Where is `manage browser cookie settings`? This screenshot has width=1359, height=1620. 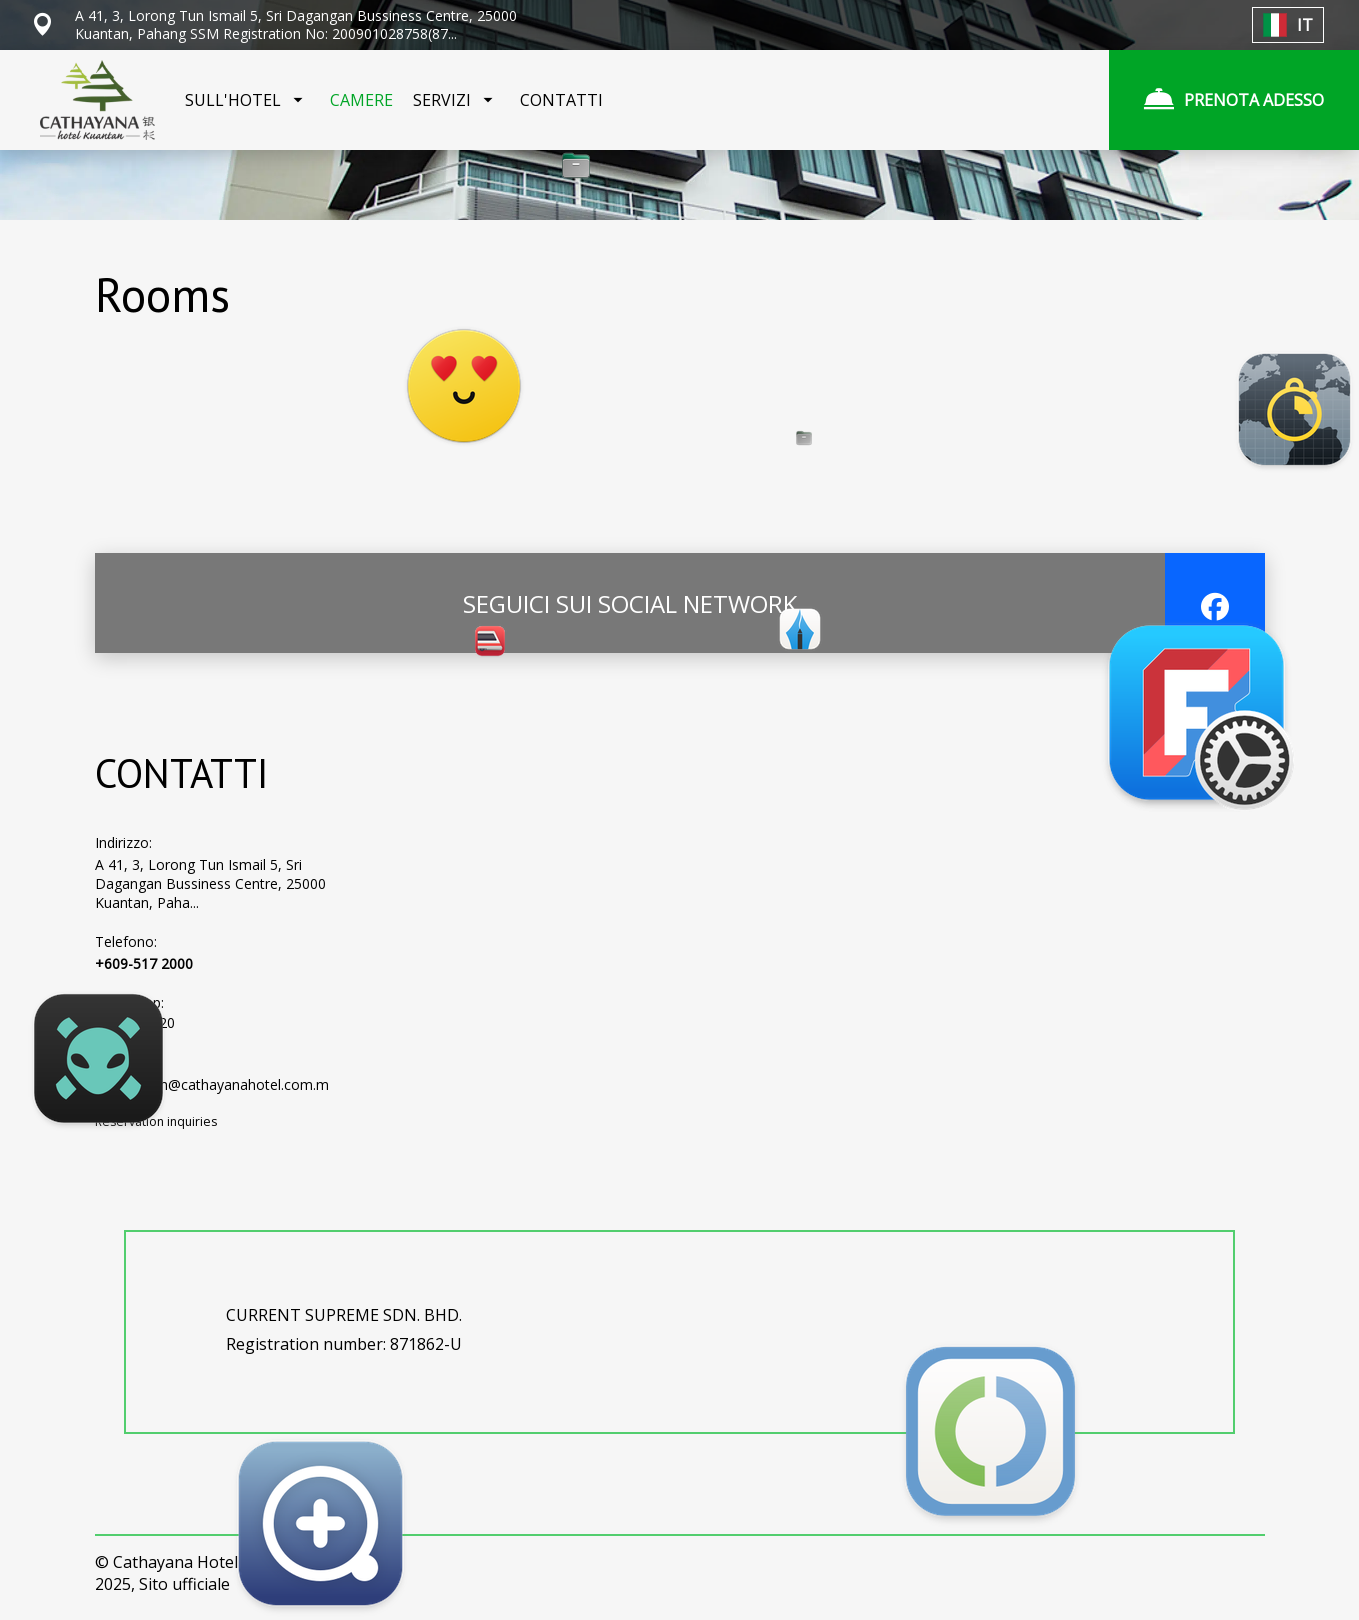
manage browser cookie settings is located at coordinates (1294, 409).